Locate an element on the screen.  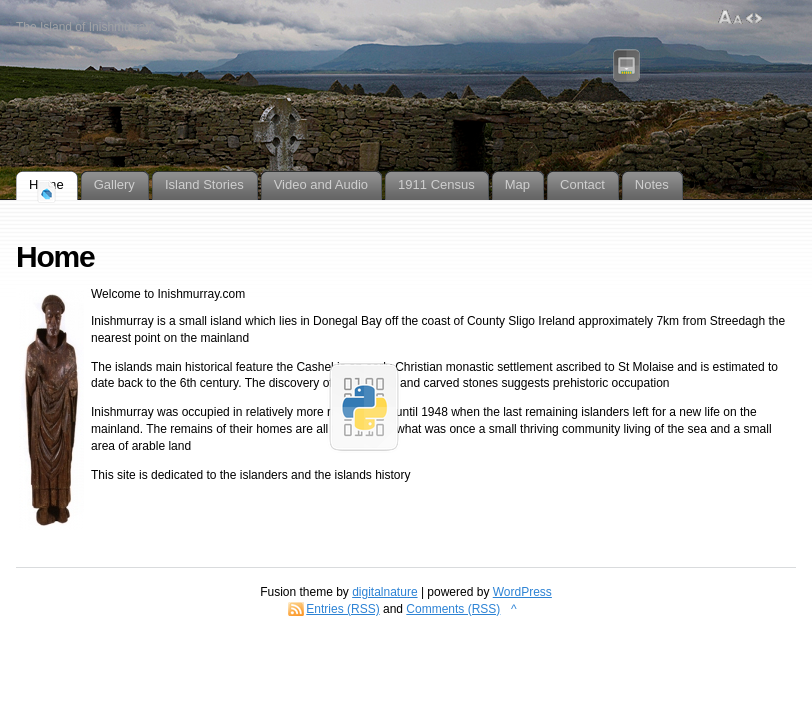
nintendo ds rom file is located at coordinates (626, 65).